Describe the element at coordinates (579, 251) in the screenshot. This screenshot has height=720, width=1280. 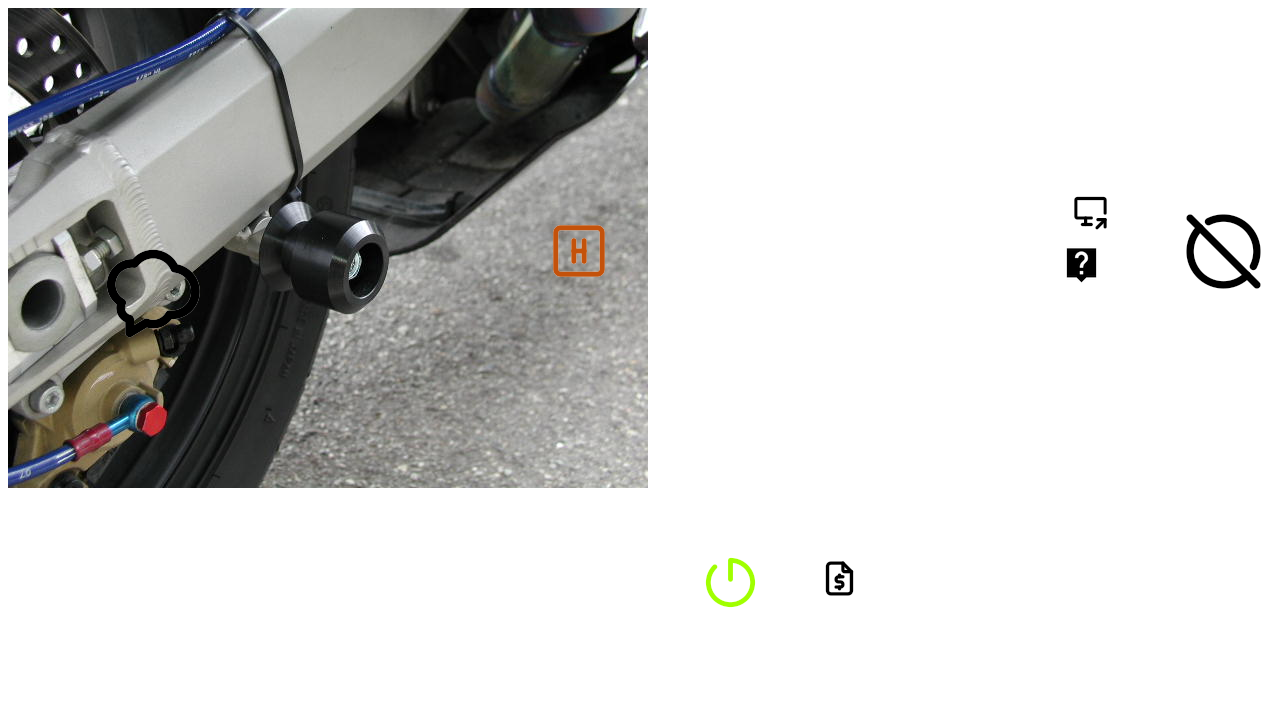
I see `find nearby hospitals or medical facilities` at that location.